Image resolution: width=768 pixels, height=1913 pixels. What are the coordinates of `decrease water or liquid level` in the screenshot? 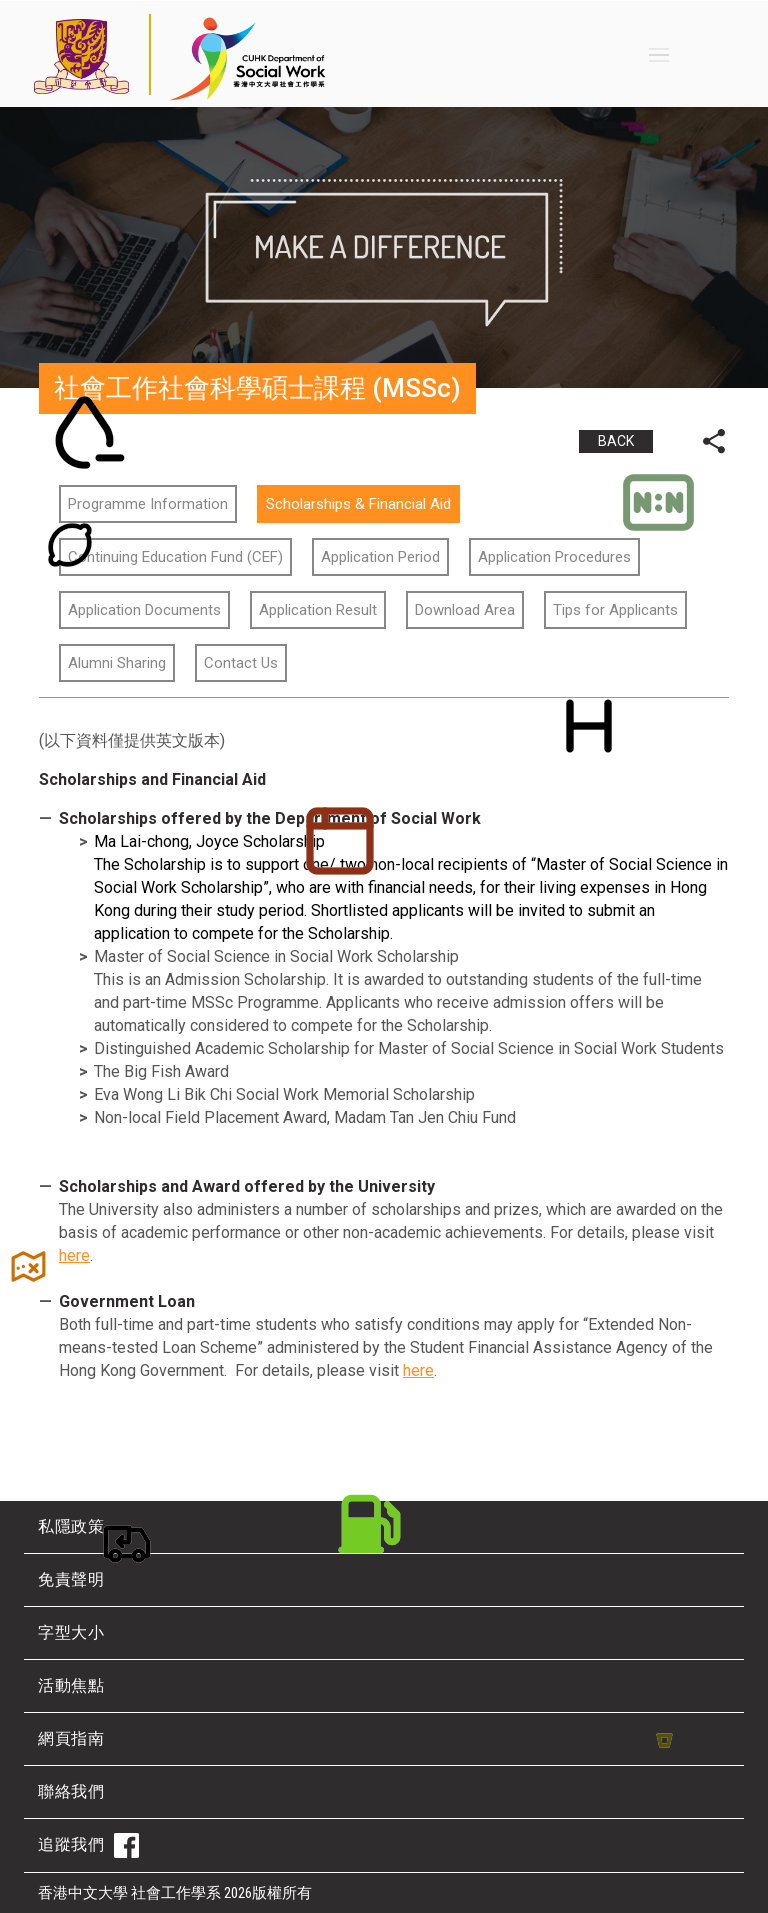 It's located at (84, 432).